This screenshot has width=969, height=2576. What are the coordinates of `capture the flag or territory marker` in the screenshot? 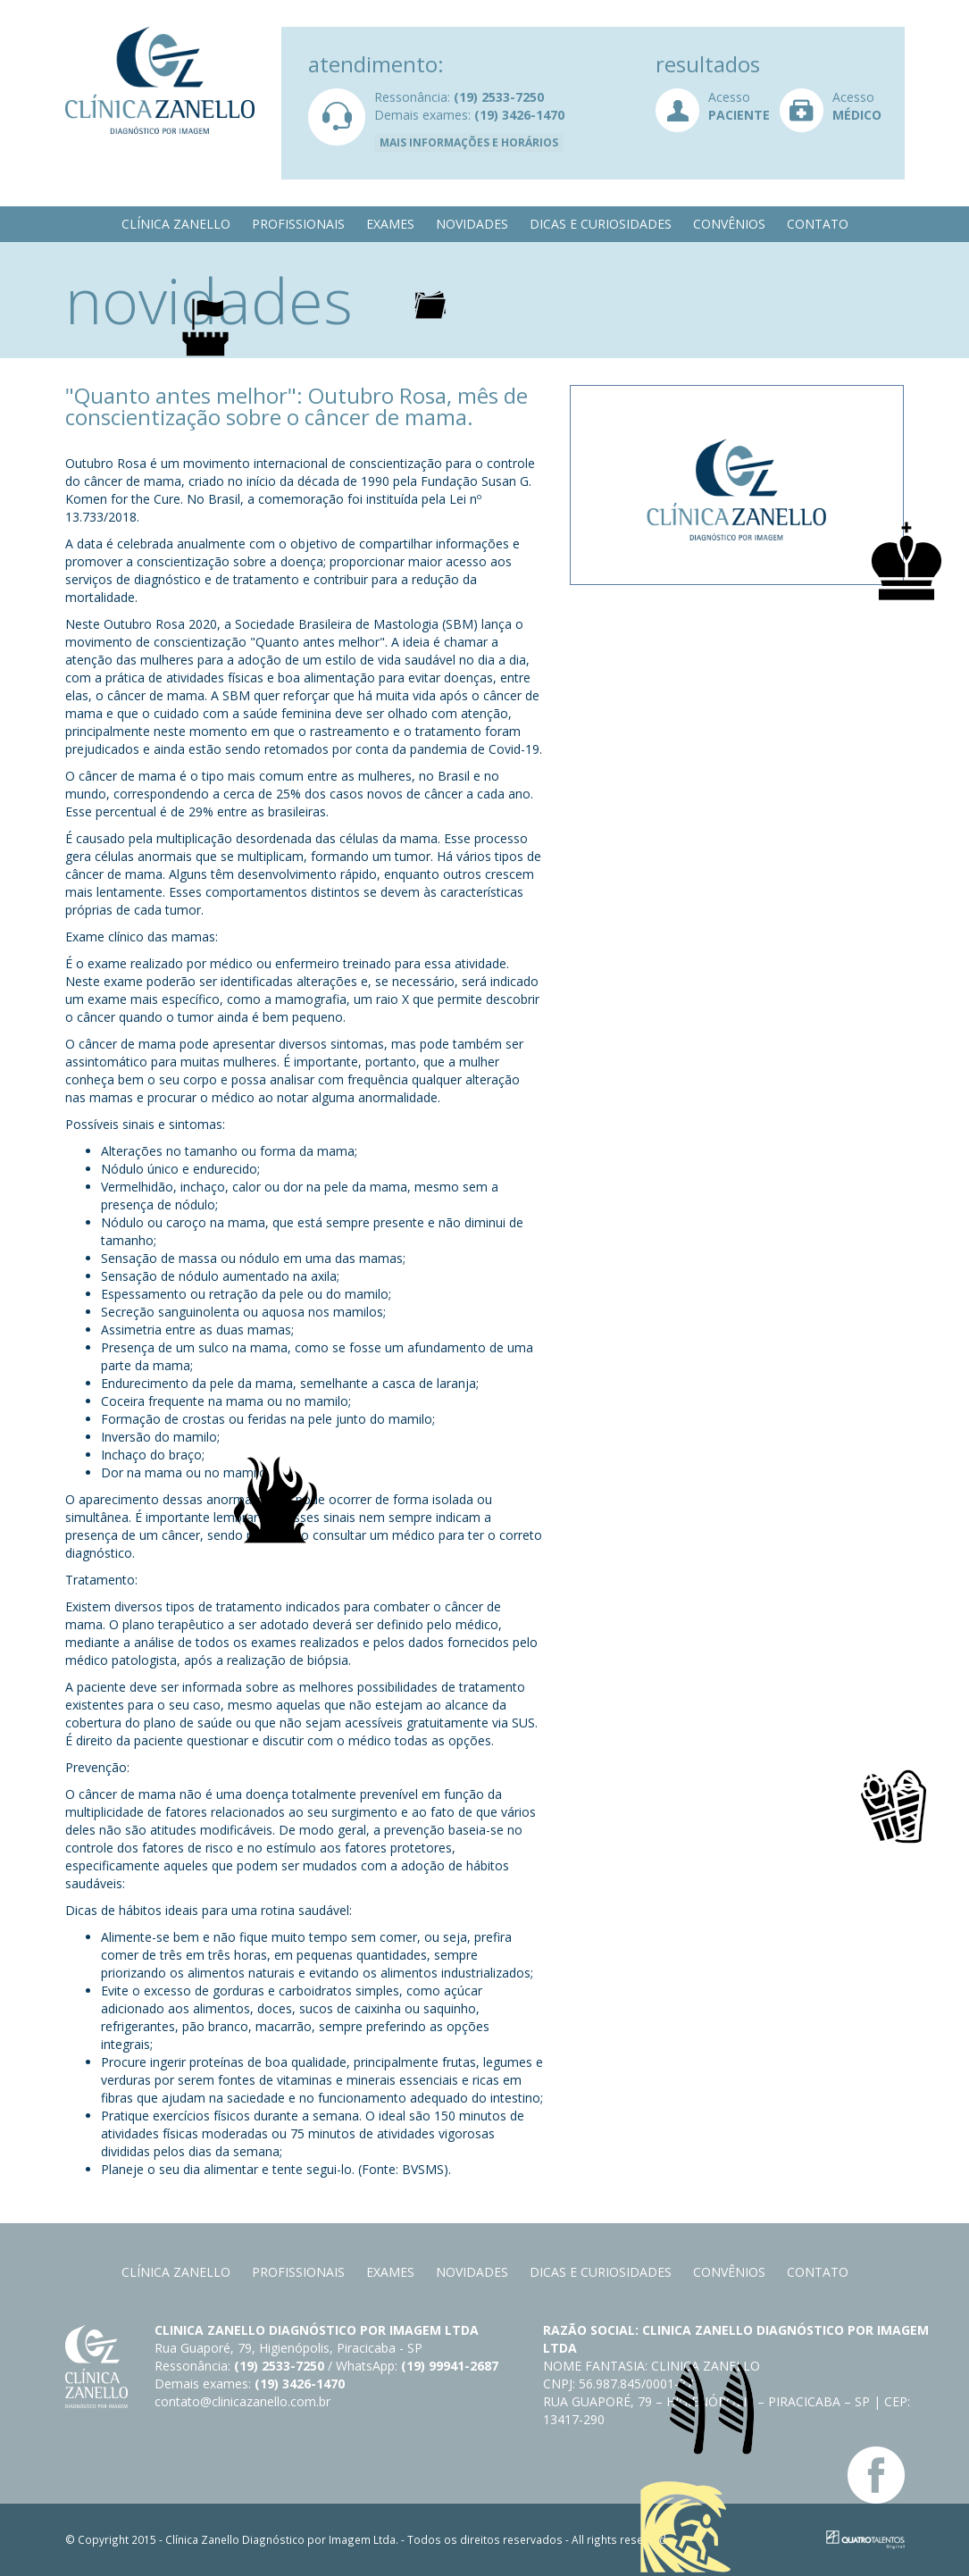 It's located at (205, 327).